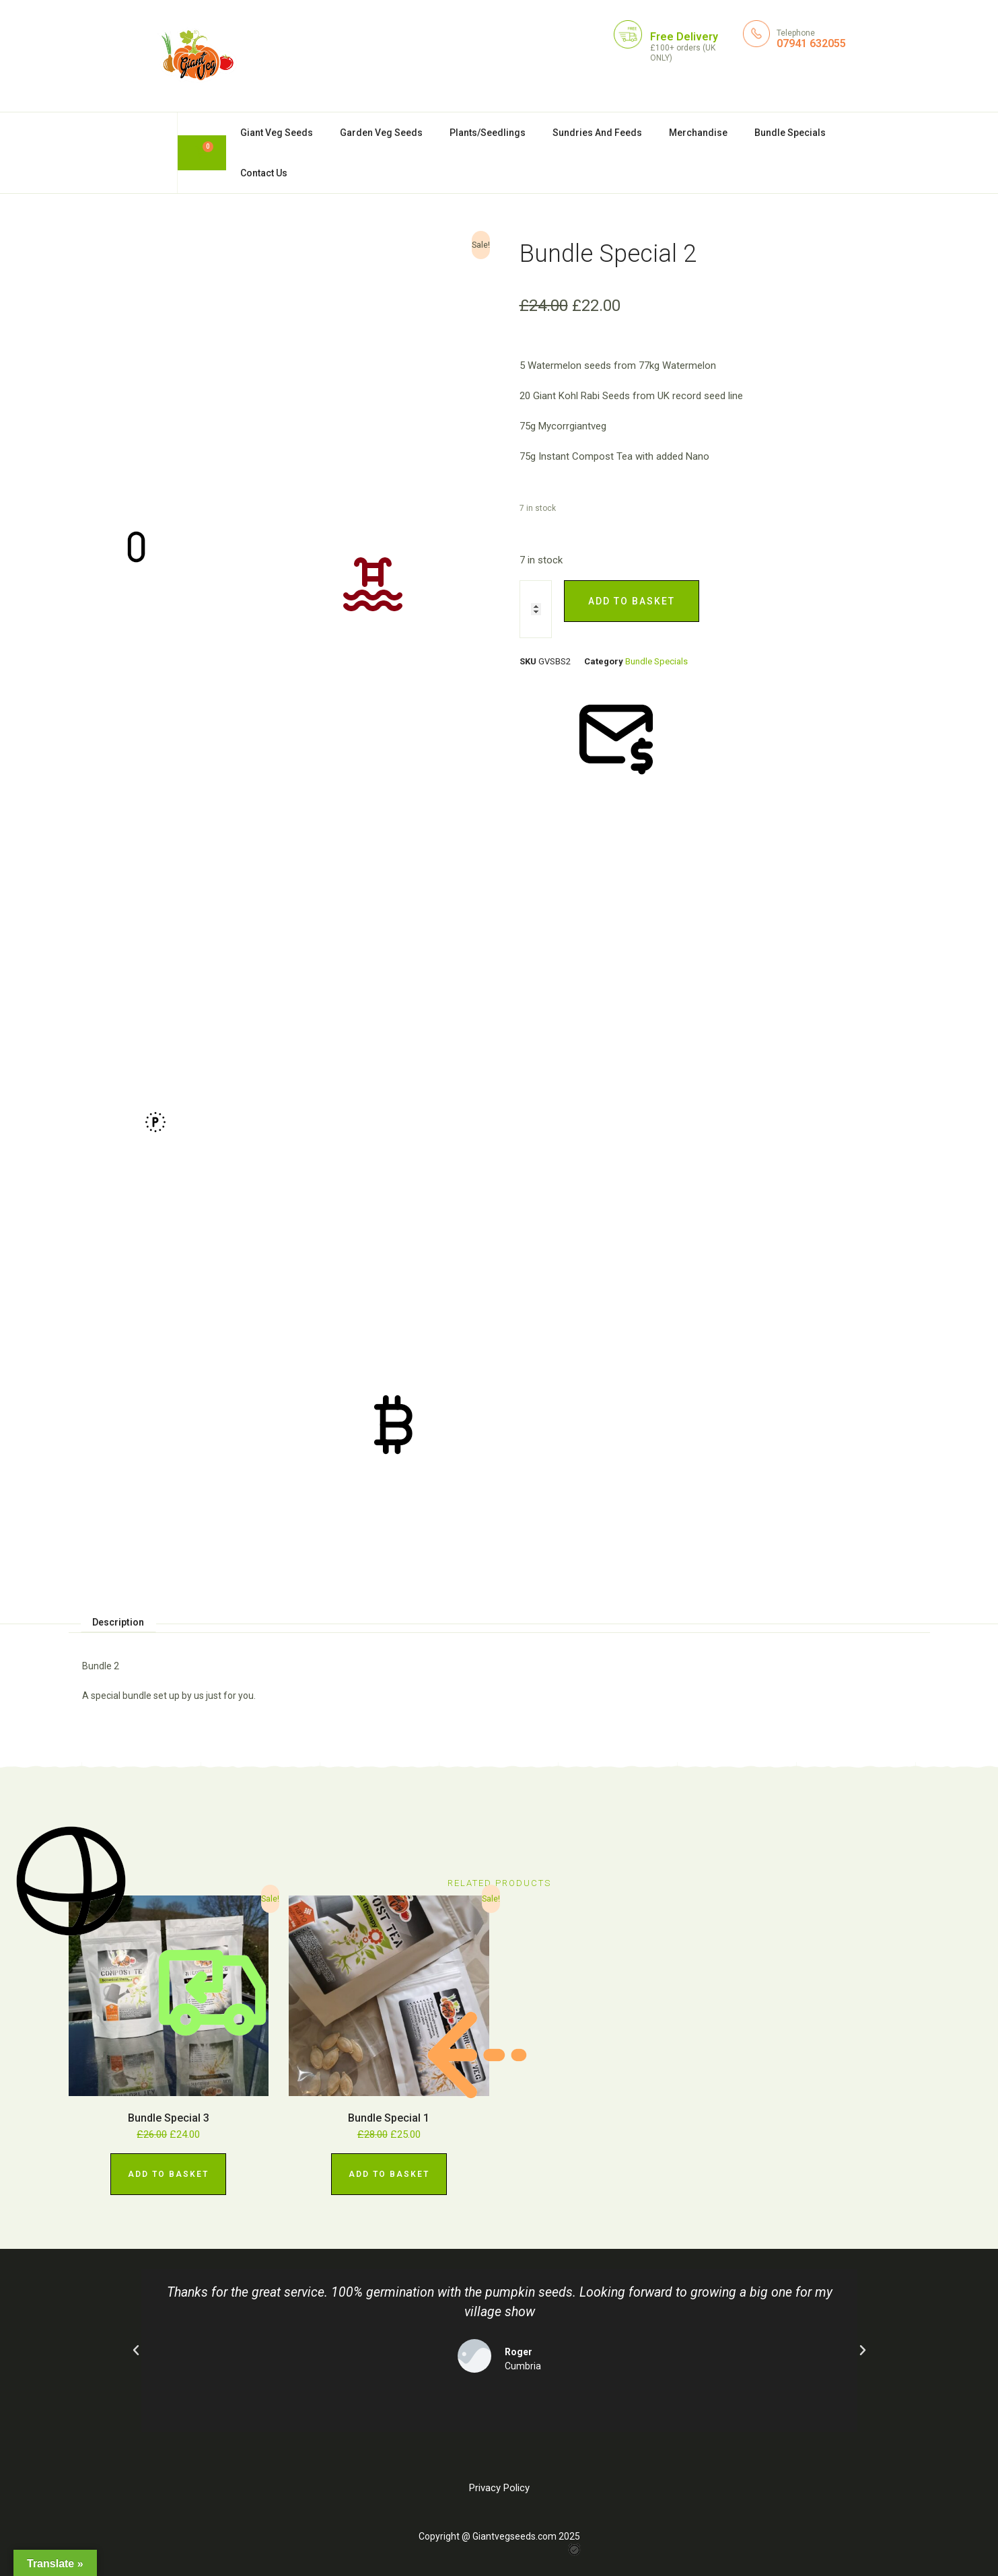 The image size is (998, 2576). What do you see at coordinates (155, 1122) in the screenshot?
I see `indicates parking availability or location` at bounding box center [155, 1122].